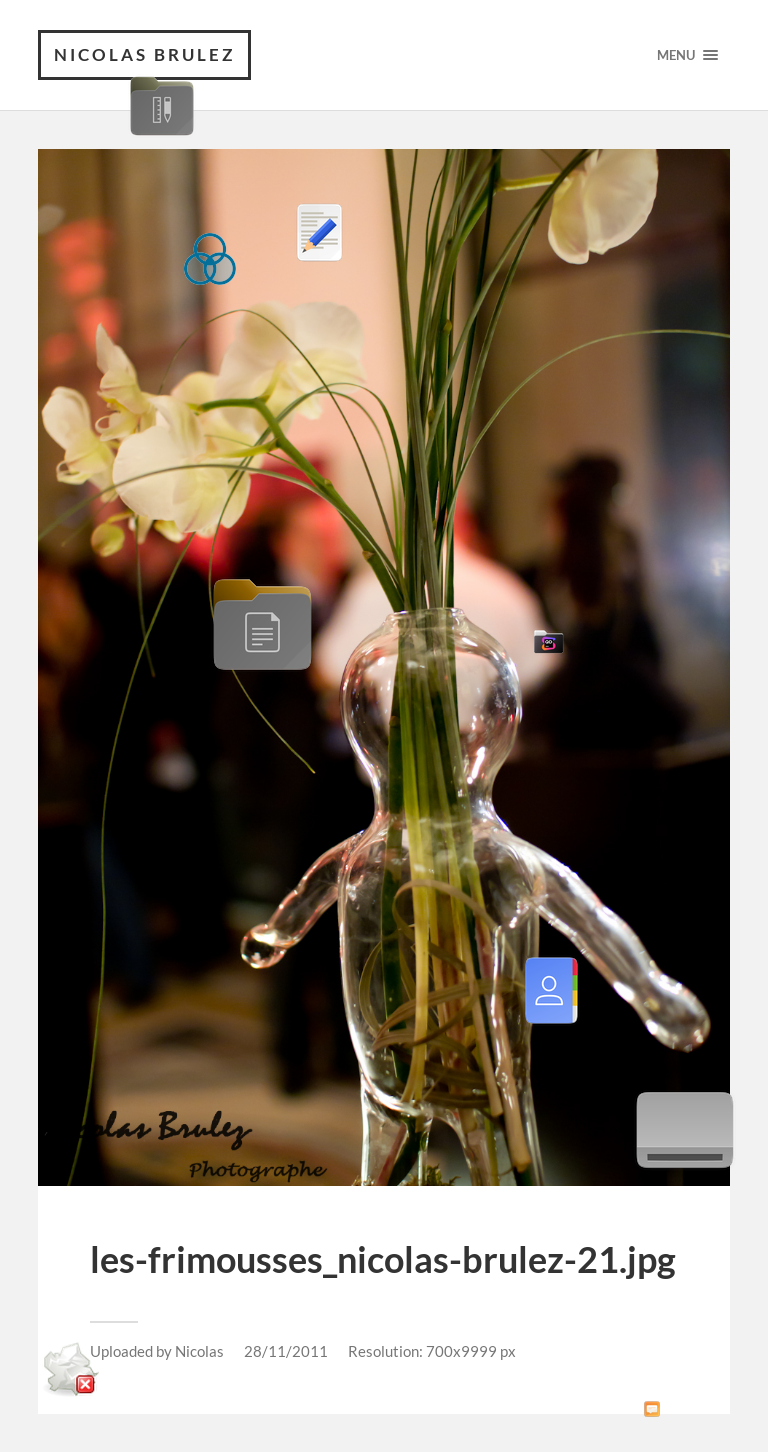  What do you see at coordinates (70, 1369) in the screenshot?
I see `mark email as not junk` at bounding box center [70, 1369].